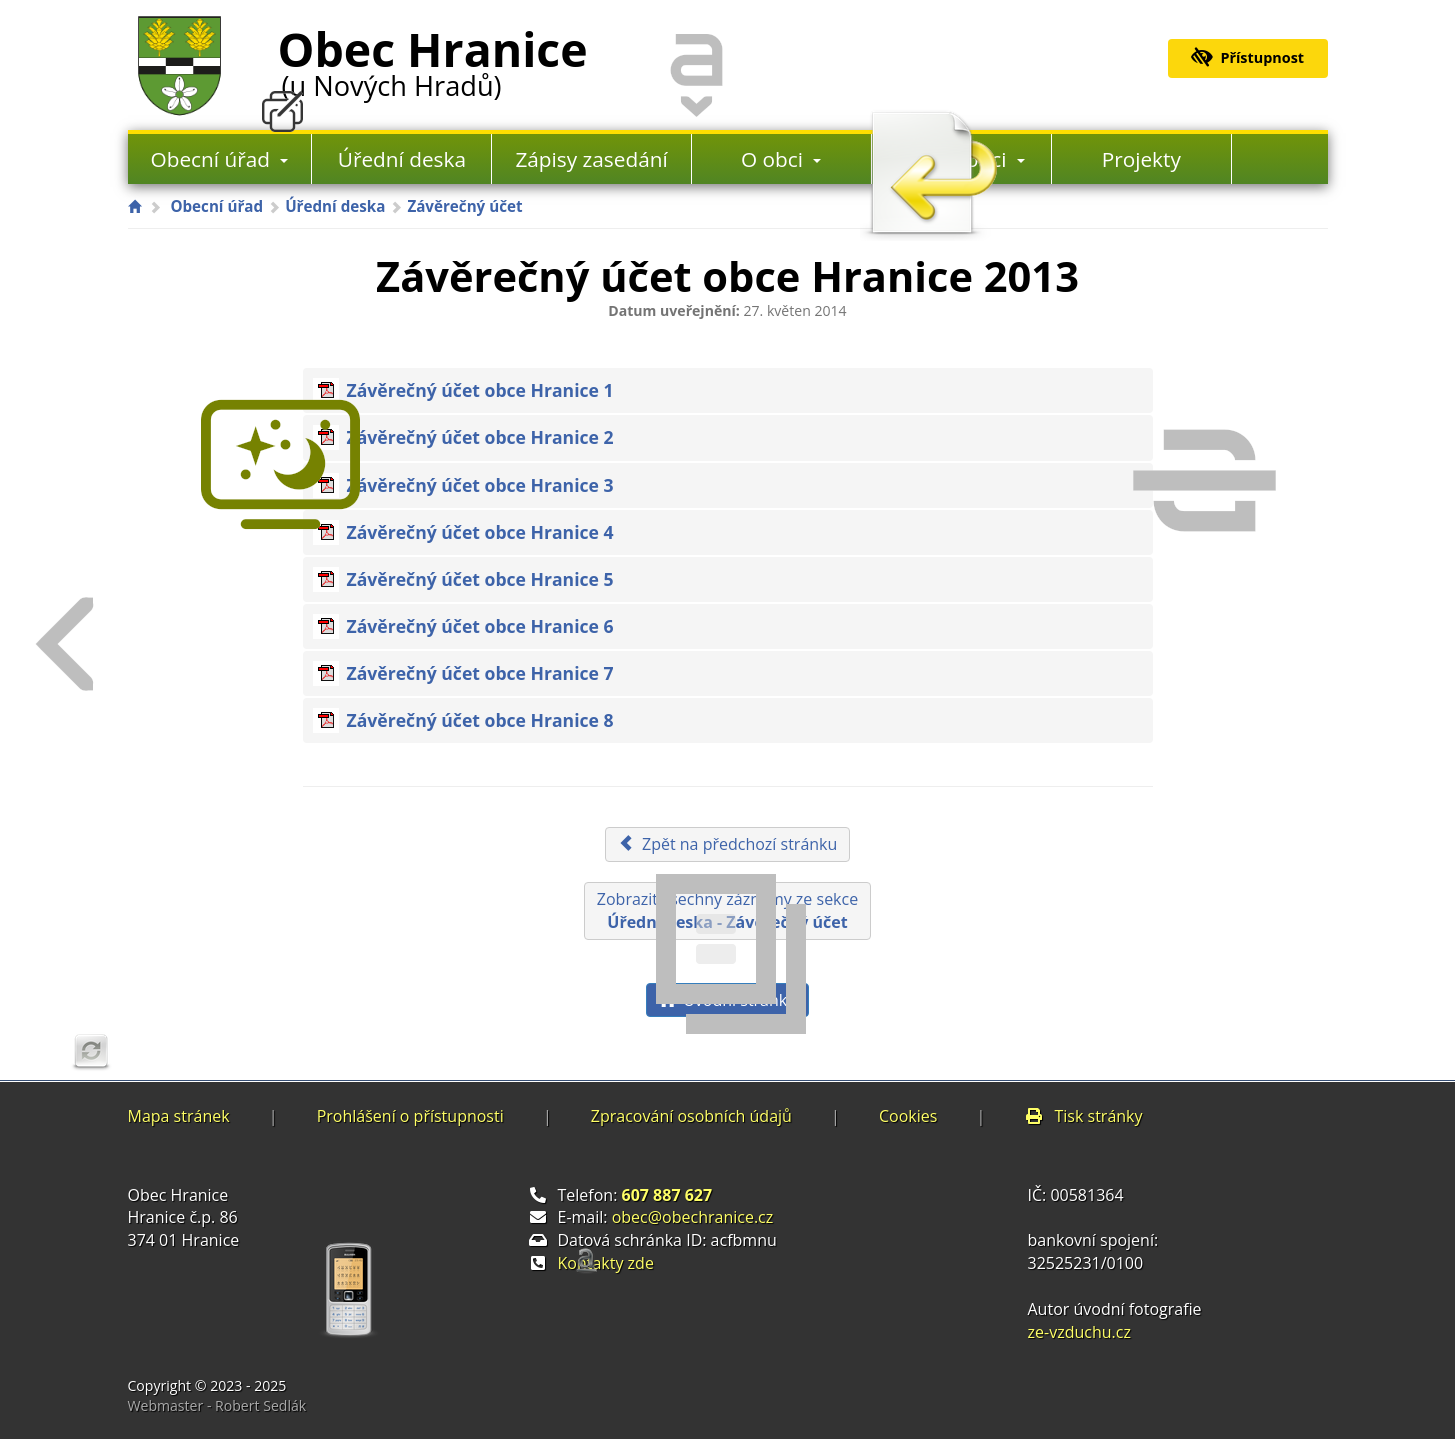 The height and width of the screenshot is (1439, 1455). What do you see at coordinates (282, 111) in the screenshot?
I see `open print editor application` at bounding box center [282, 111].